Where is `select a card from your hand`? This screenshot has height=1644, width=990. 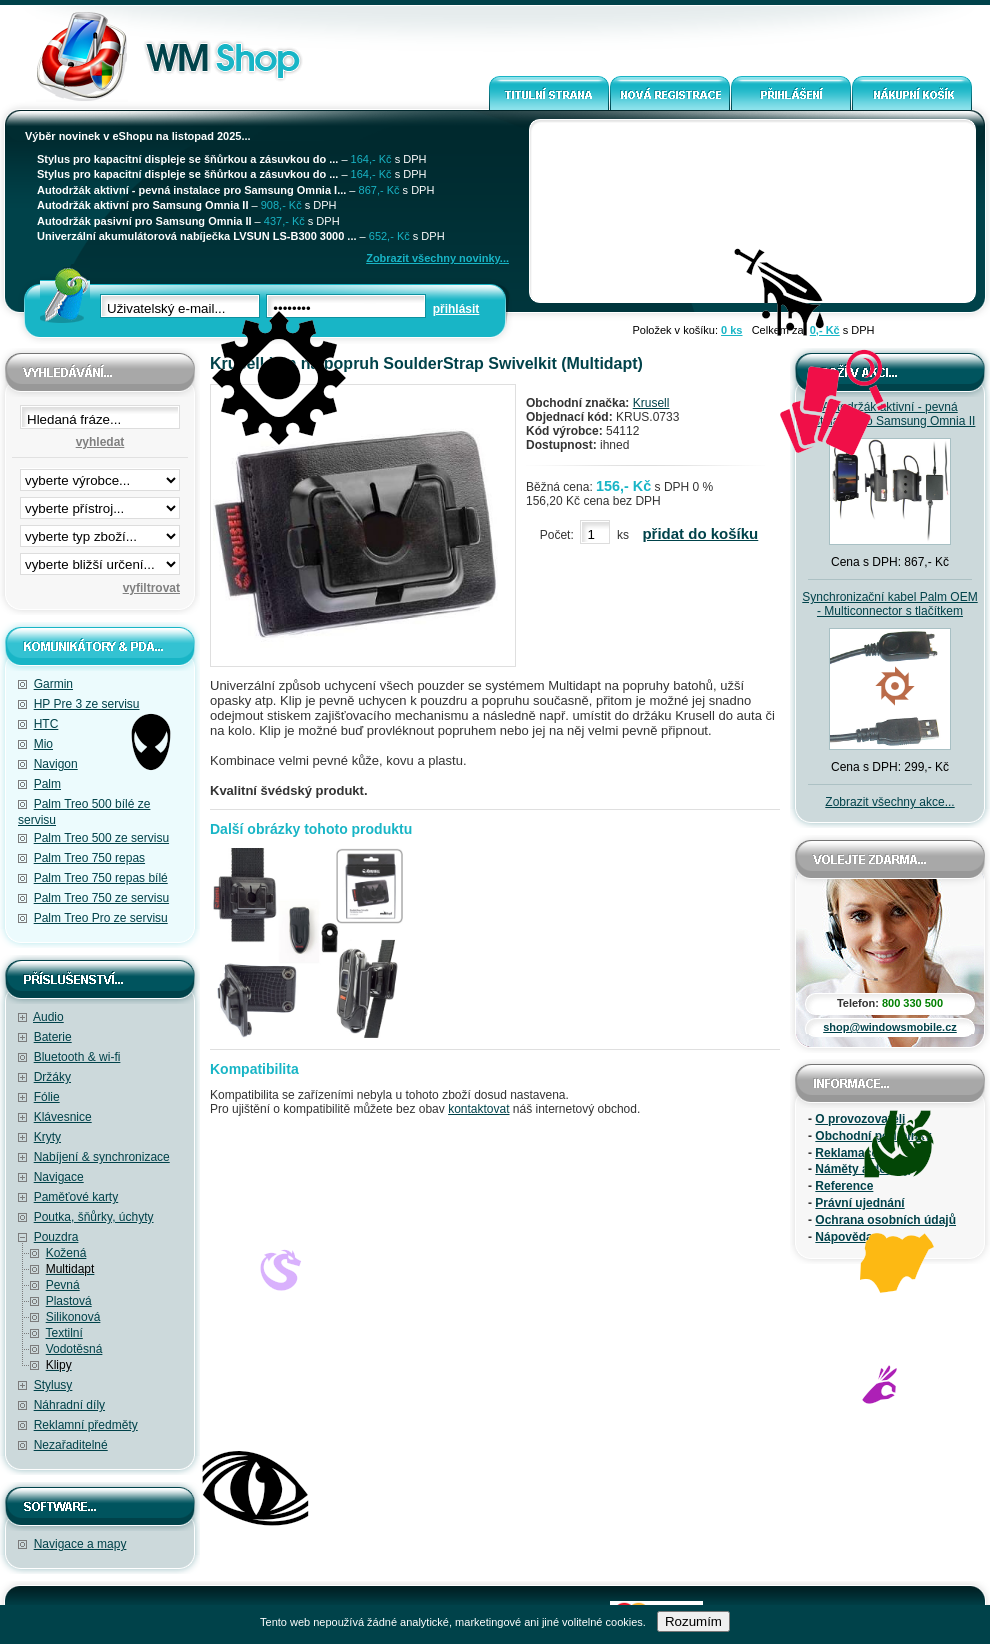
select a card from your hand is located at coordinates (833, 402).